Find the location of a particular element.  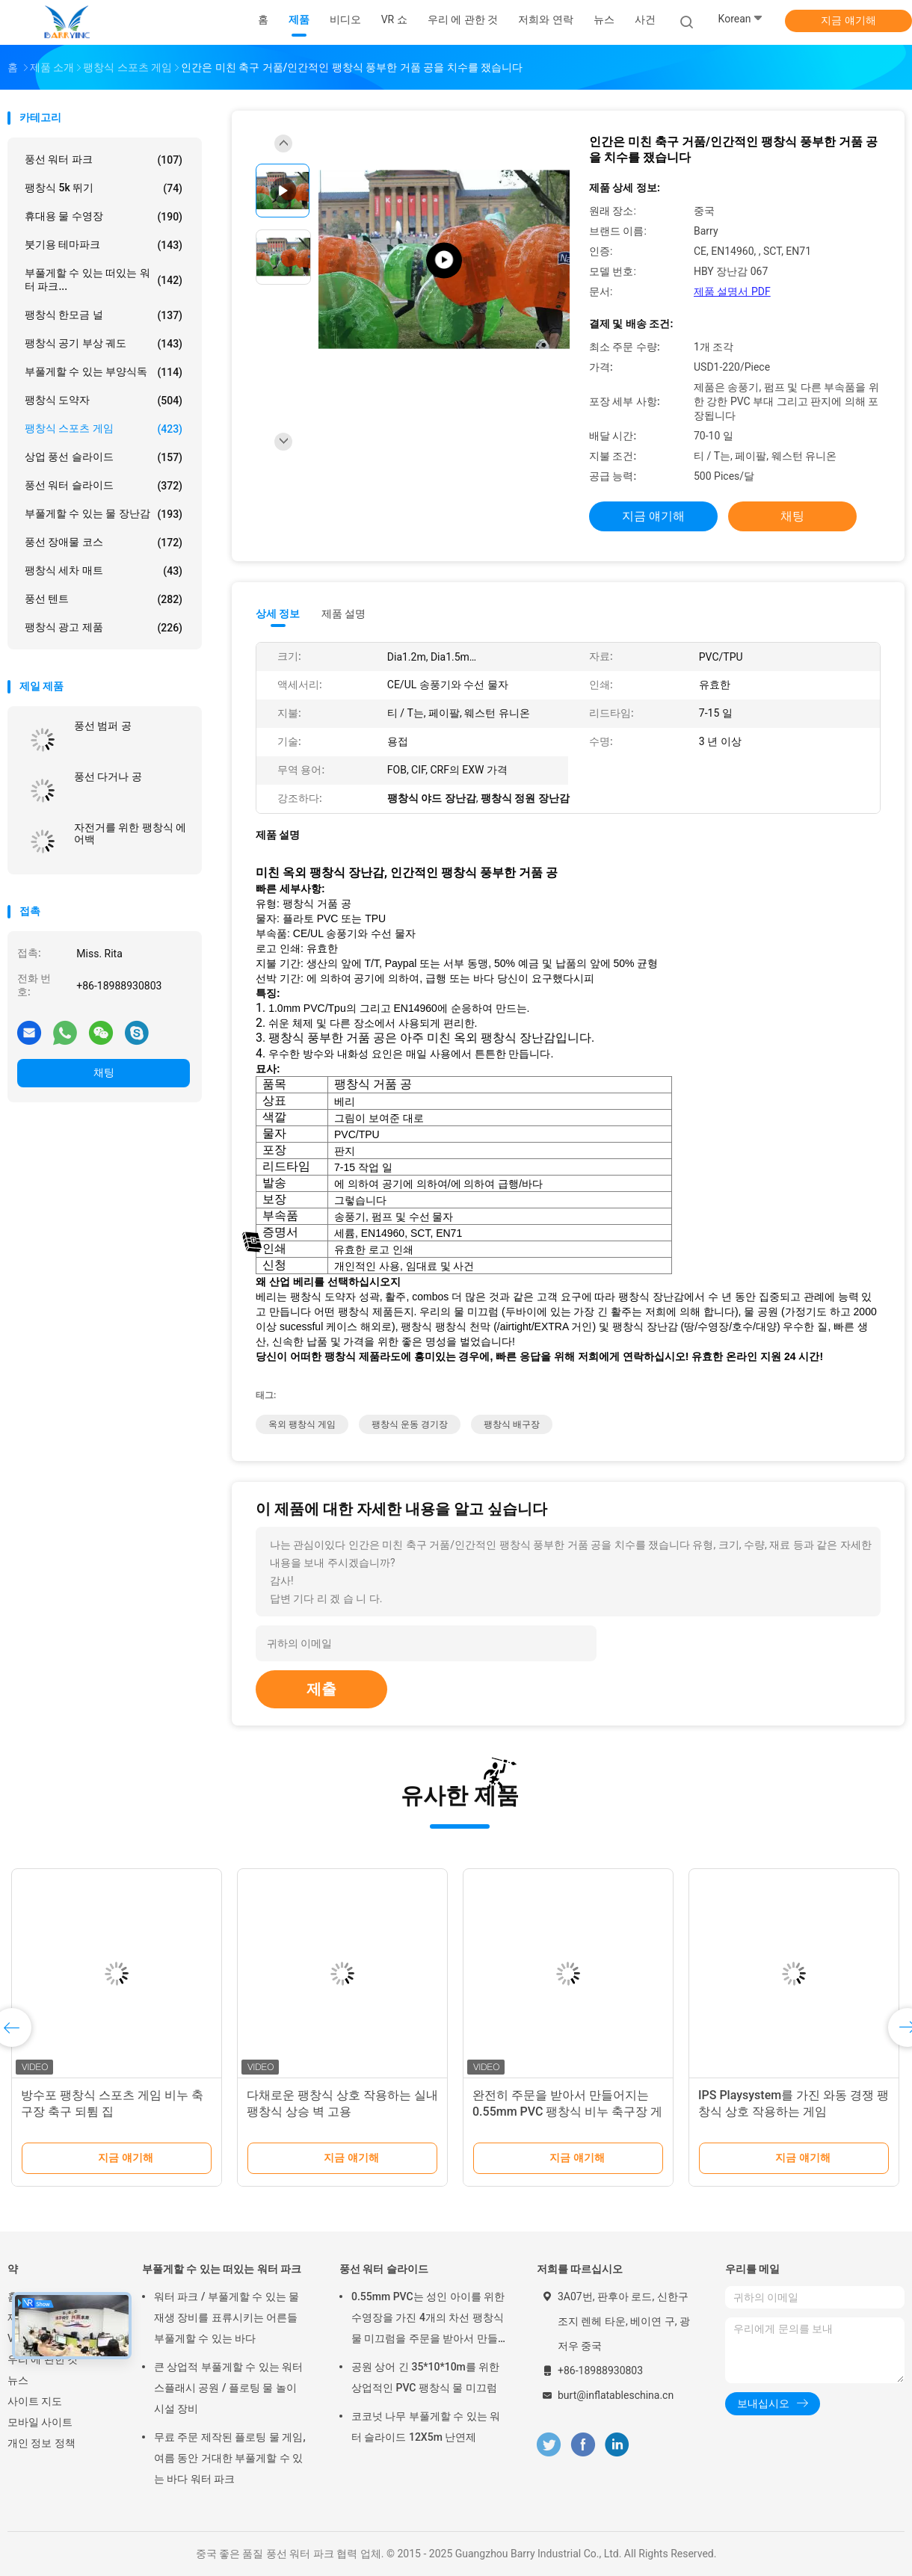

select caveman character class is located at coordinates (499, 1775).